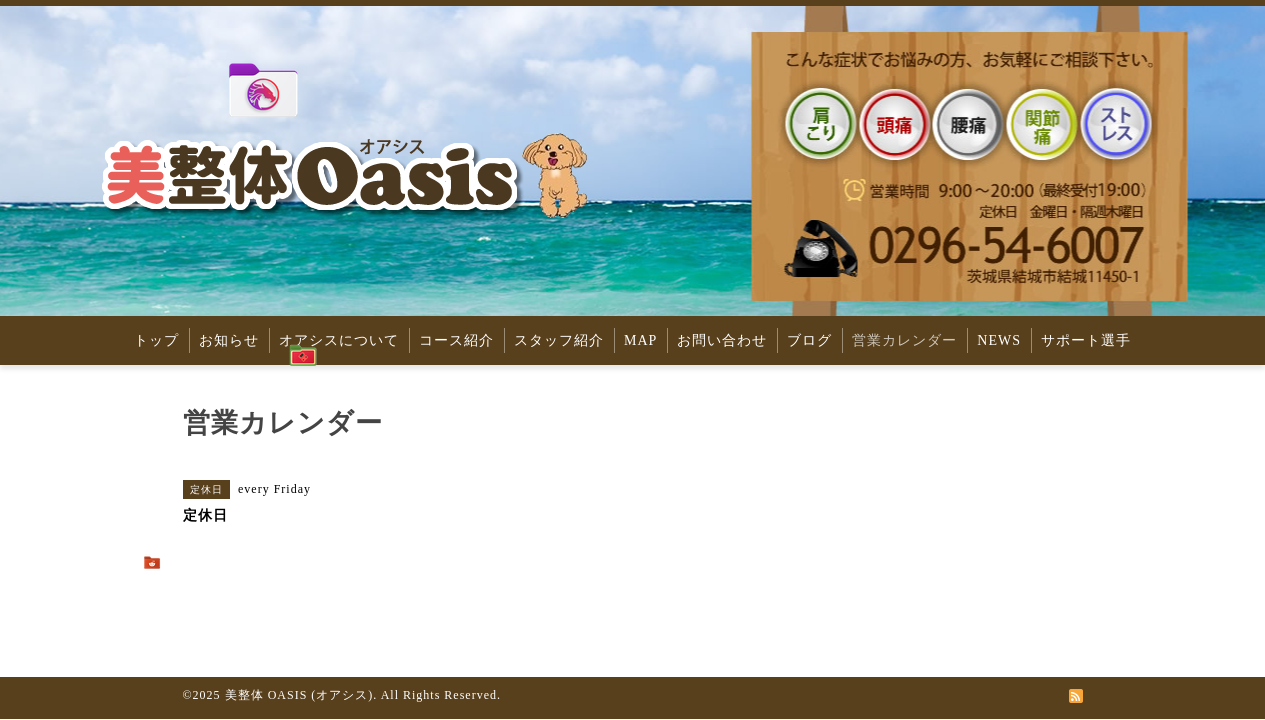 This screenshot has height=720, width=1265. I want to click on open garuda linux system folder, so click(263, 92).